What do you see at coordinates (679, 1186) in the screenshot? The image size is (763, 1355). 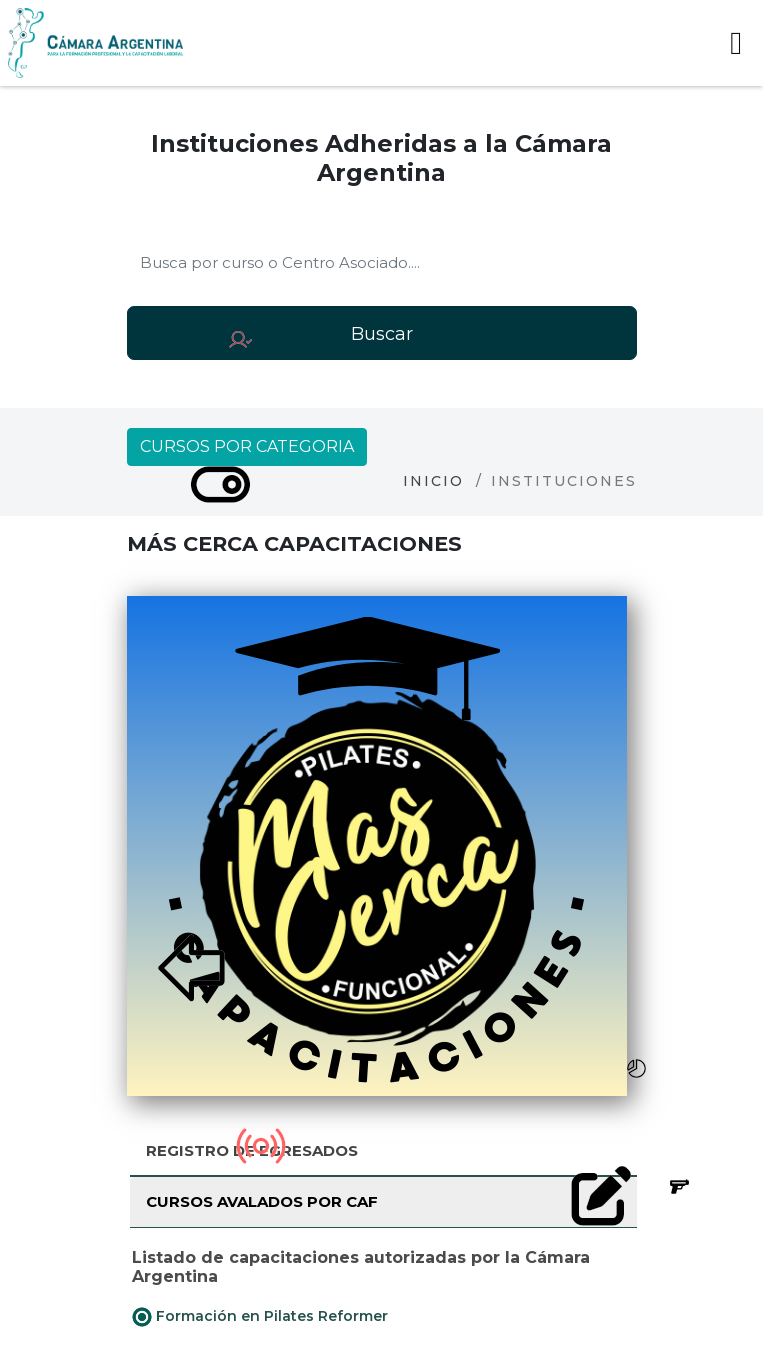 I see `indicates weapon or firearms-related content` at bounding box center [679, 1186].